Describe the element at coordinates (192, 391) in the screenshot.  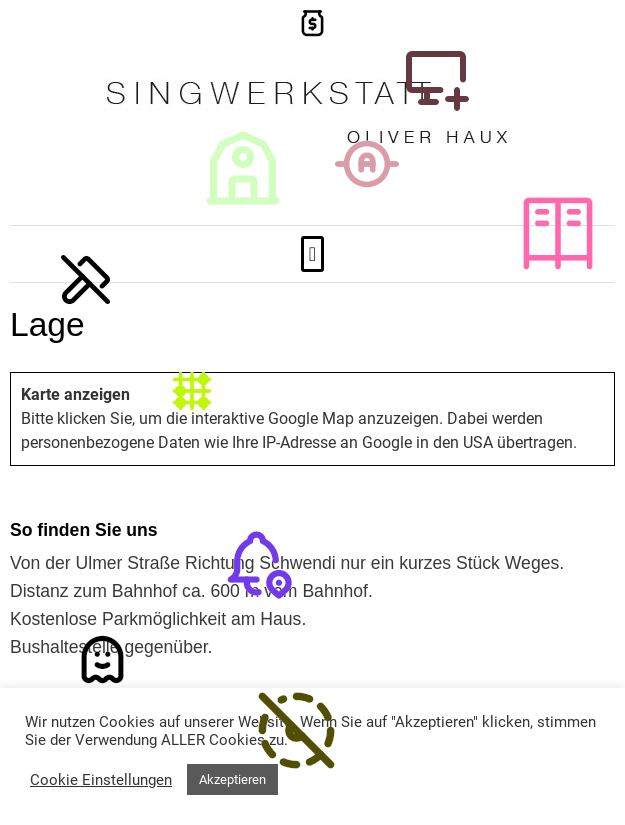
I see `view data grid or chart visualization` at that location.